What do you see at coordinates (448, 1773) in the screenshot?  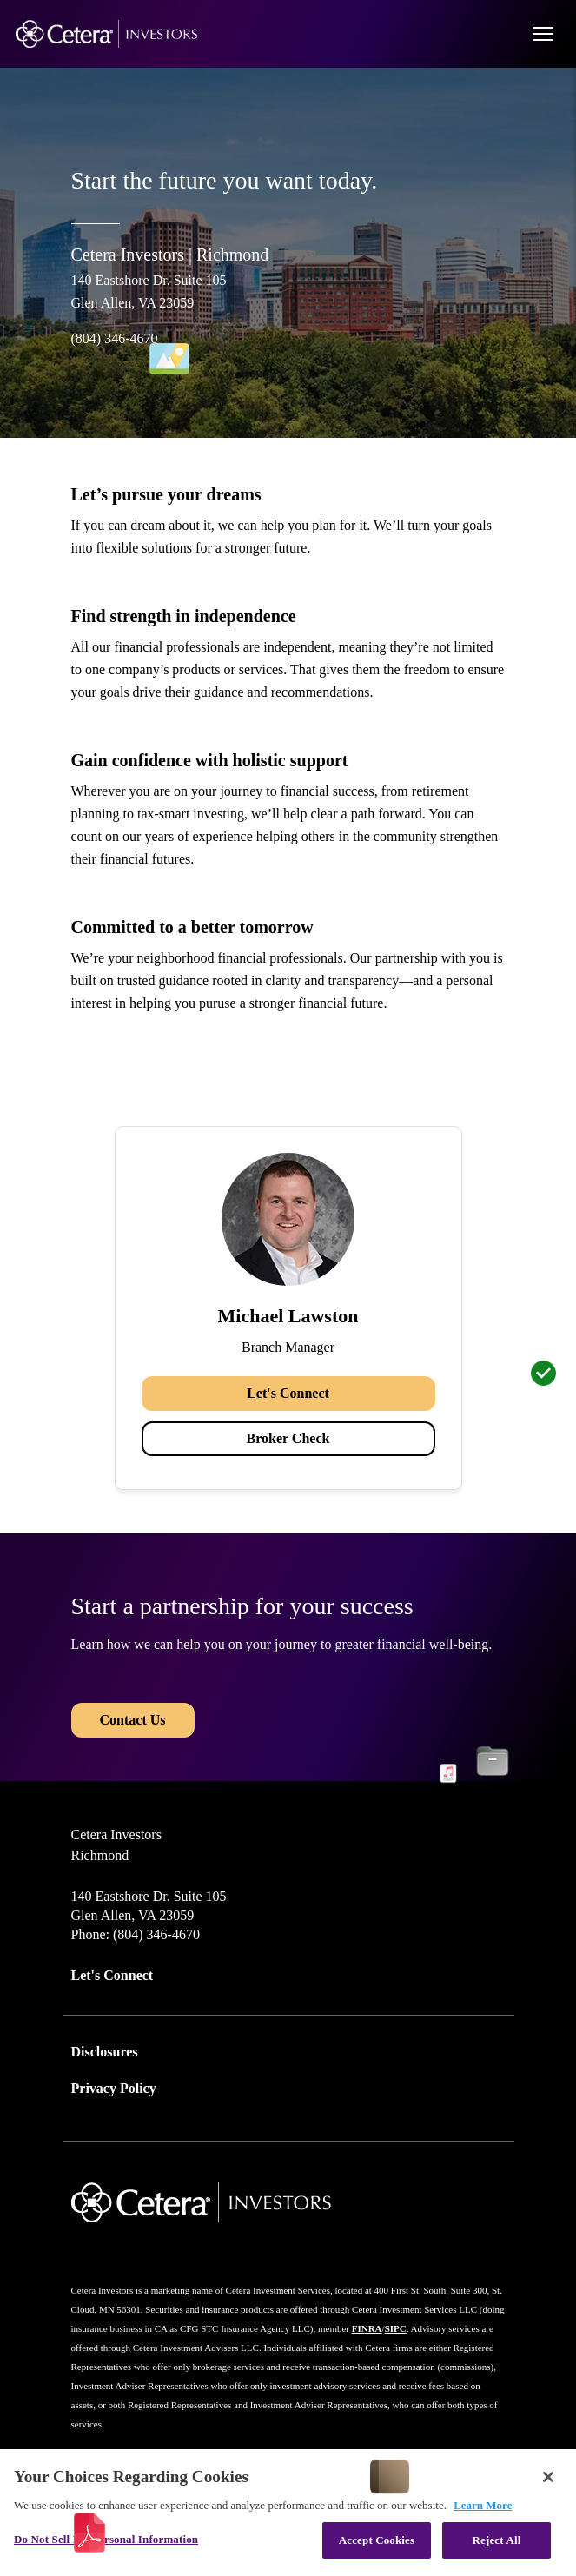 I see `an mp3 audio file` at bounding box center [448, 1773].